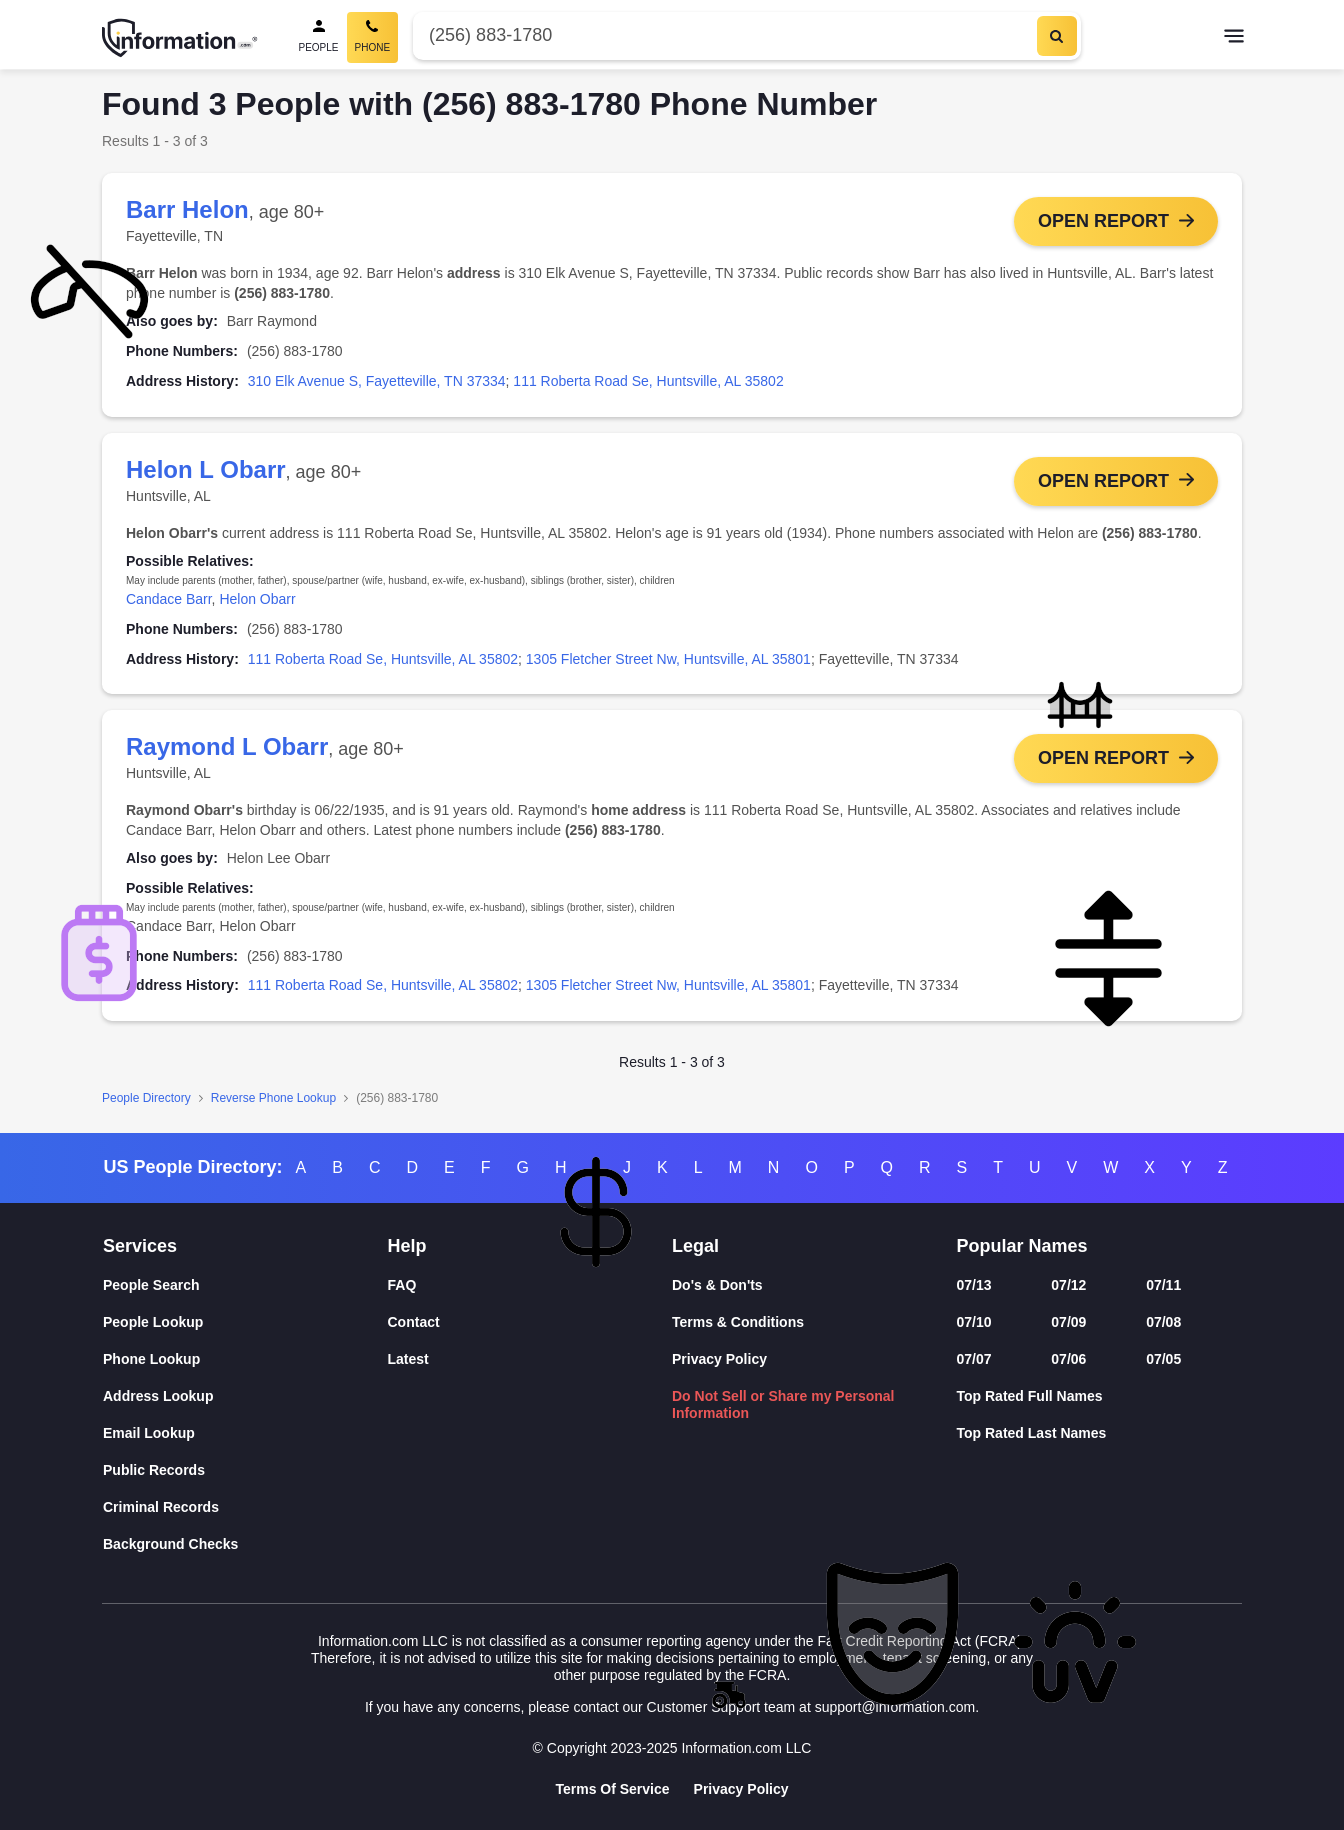 This screenshot has width=1344, height=1830. What do you see at coordinates (1108, 958) in the screenshot?
I see `split content vertically` at bounding box center [1108, 958].